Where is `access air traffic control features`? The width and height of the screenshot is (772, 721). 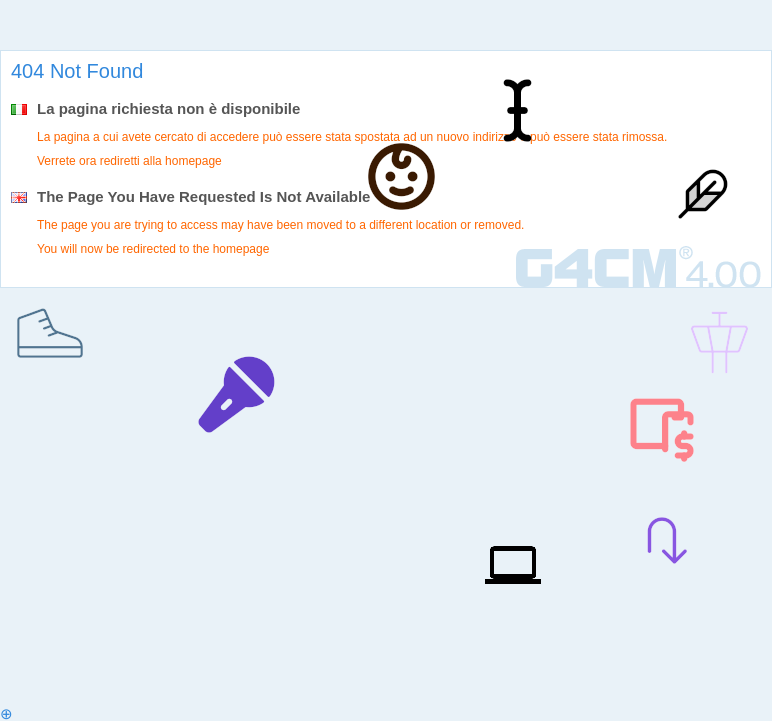 access air traffic control features is located at coordinates (719, 342).